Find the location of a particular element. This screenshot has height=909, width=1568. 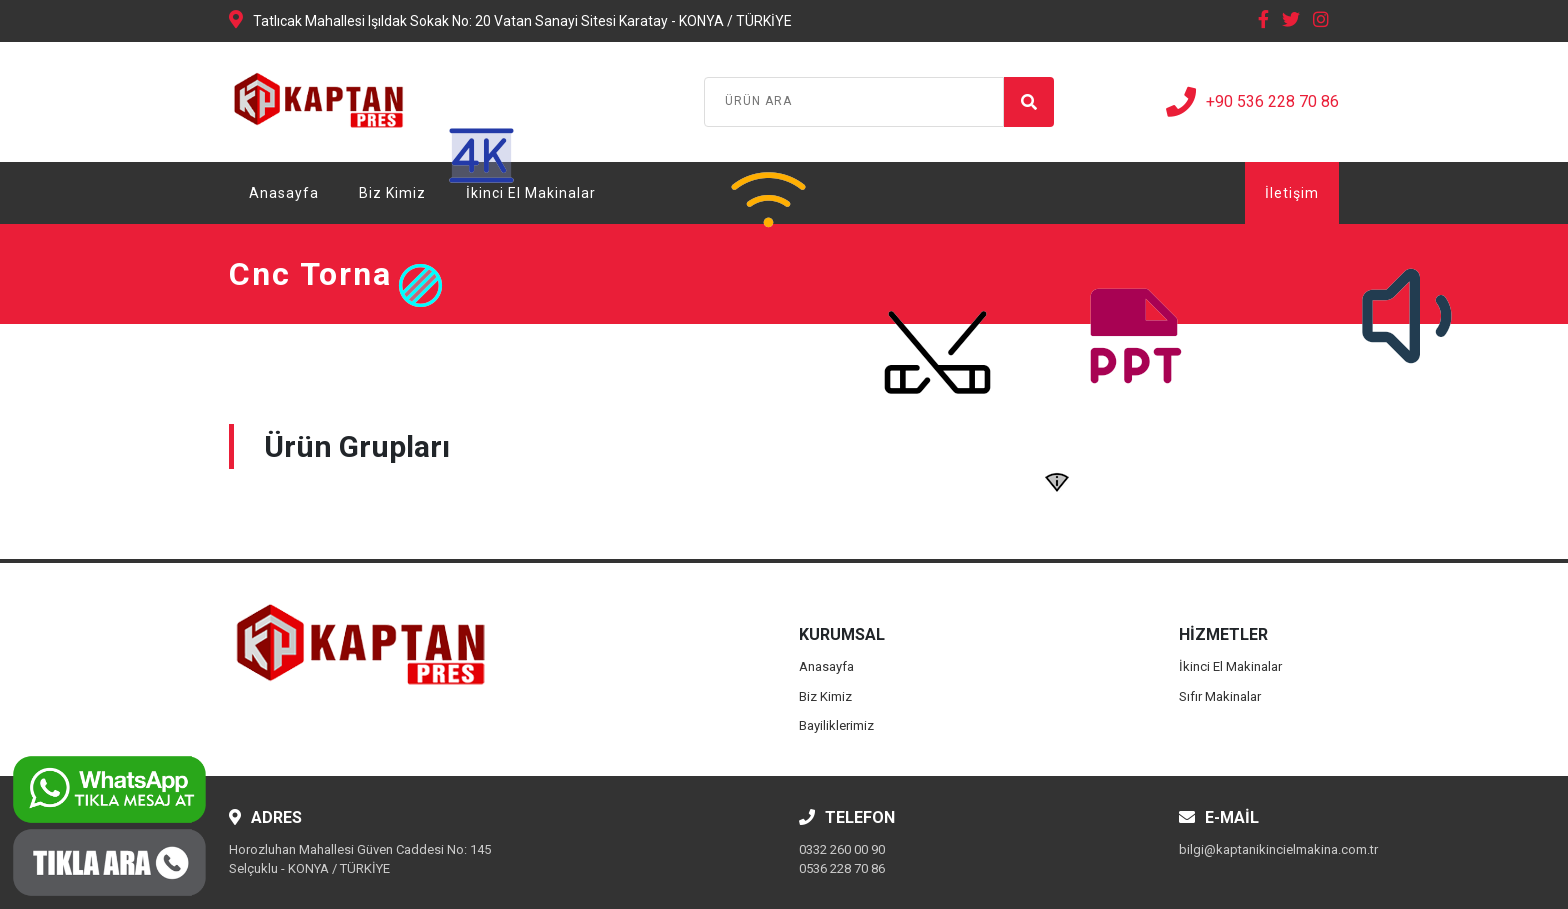

indicates moderate wifi signal strength is located at coordinates (768, 186).